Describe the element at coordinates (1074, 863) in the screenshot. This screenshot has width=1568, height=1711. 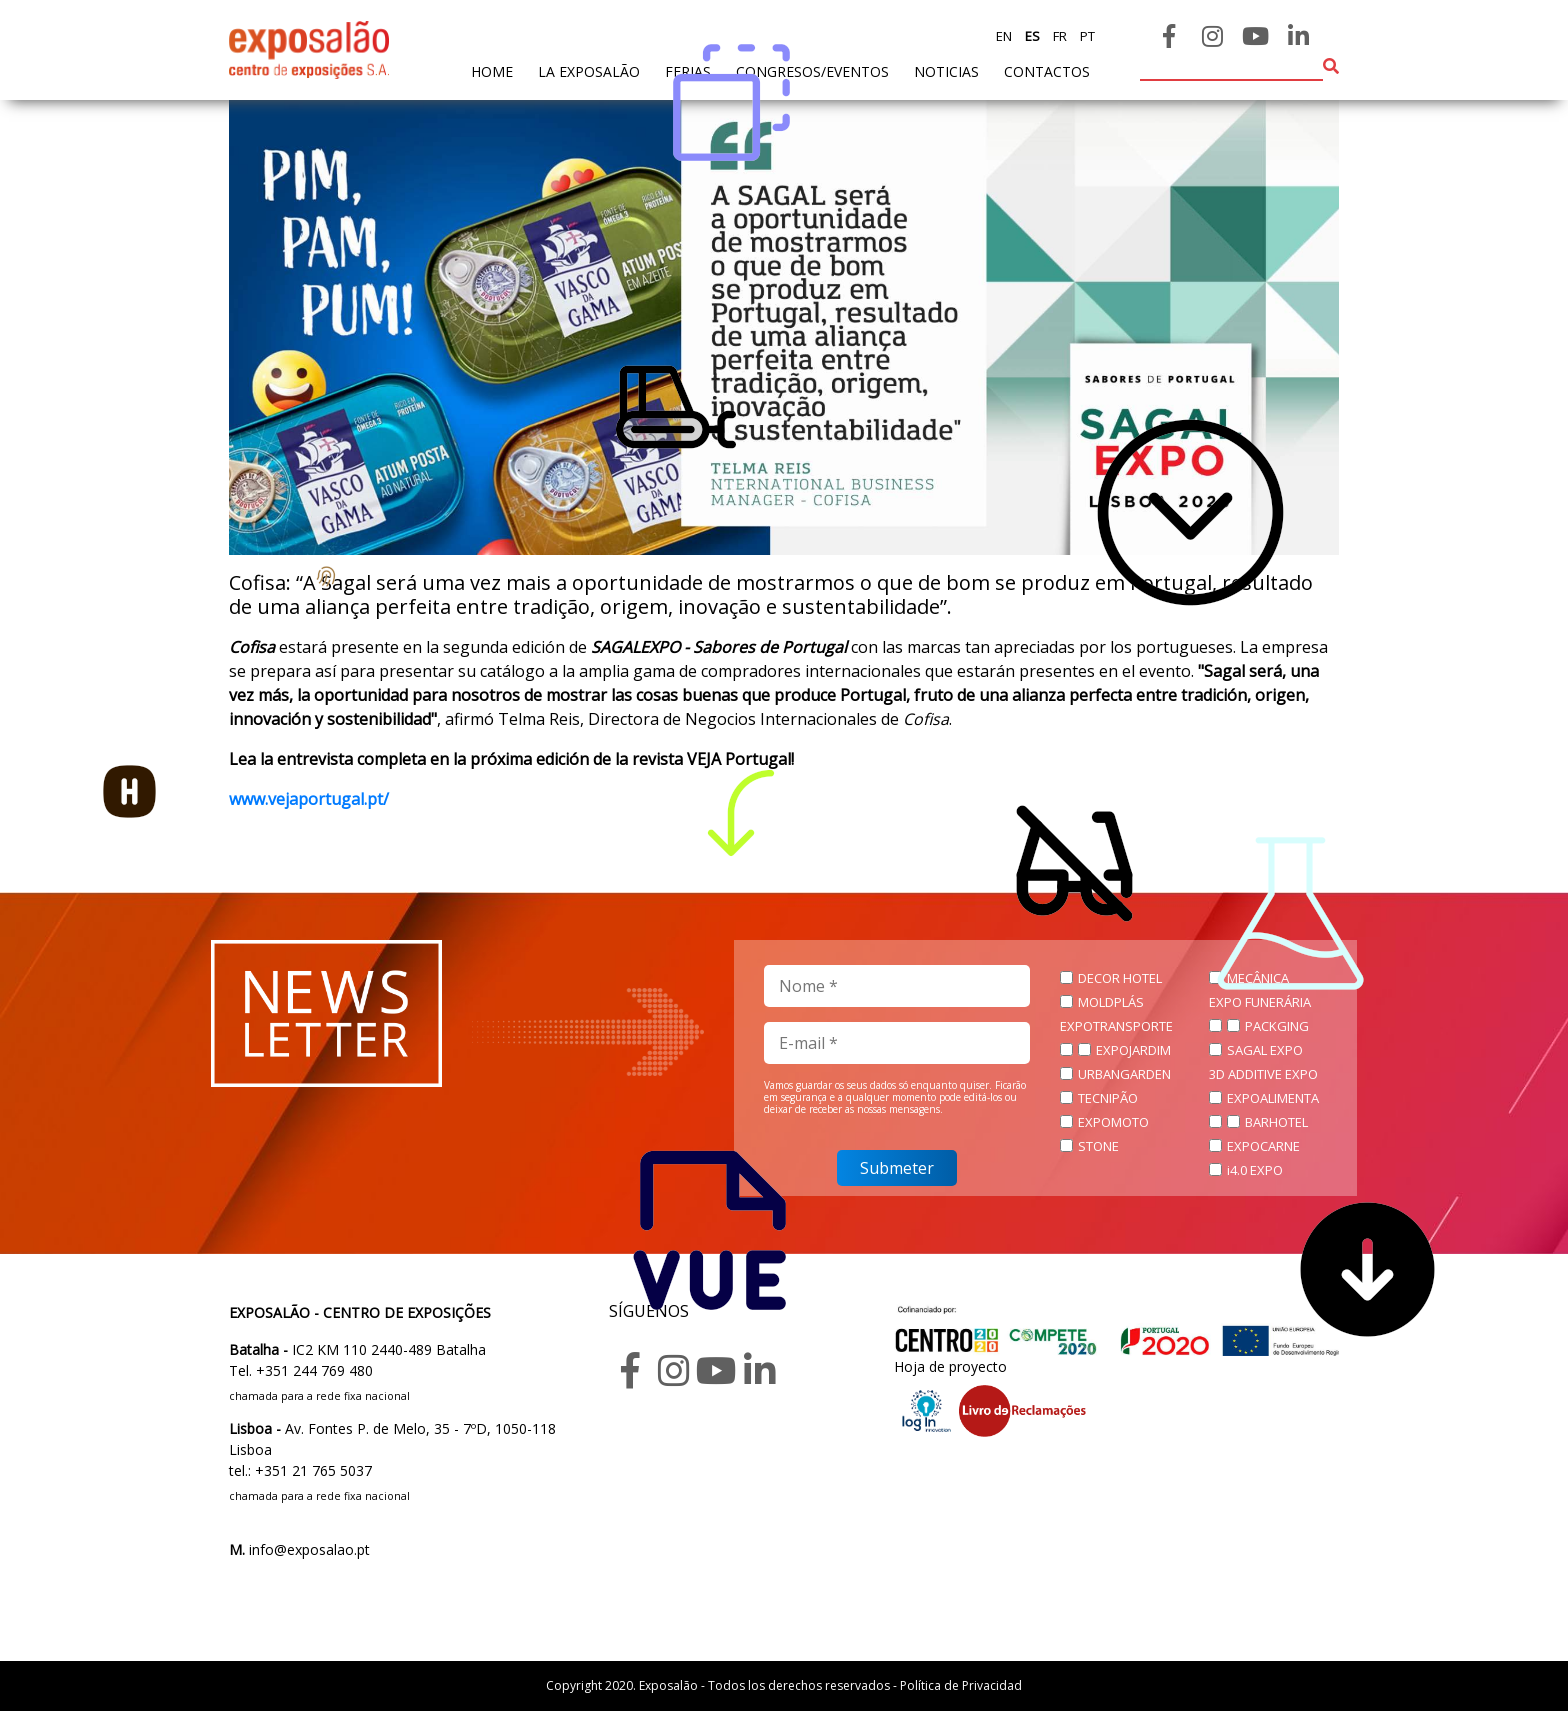
I see `disable reading mode` at that location.